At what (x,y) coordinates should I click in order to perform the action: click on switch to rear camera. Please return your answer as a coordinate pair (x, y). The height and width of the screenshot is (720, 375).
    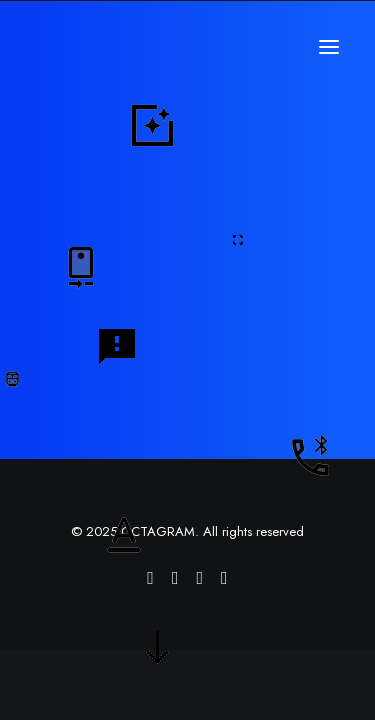
    Looking at the image, I should click on (81, 268).